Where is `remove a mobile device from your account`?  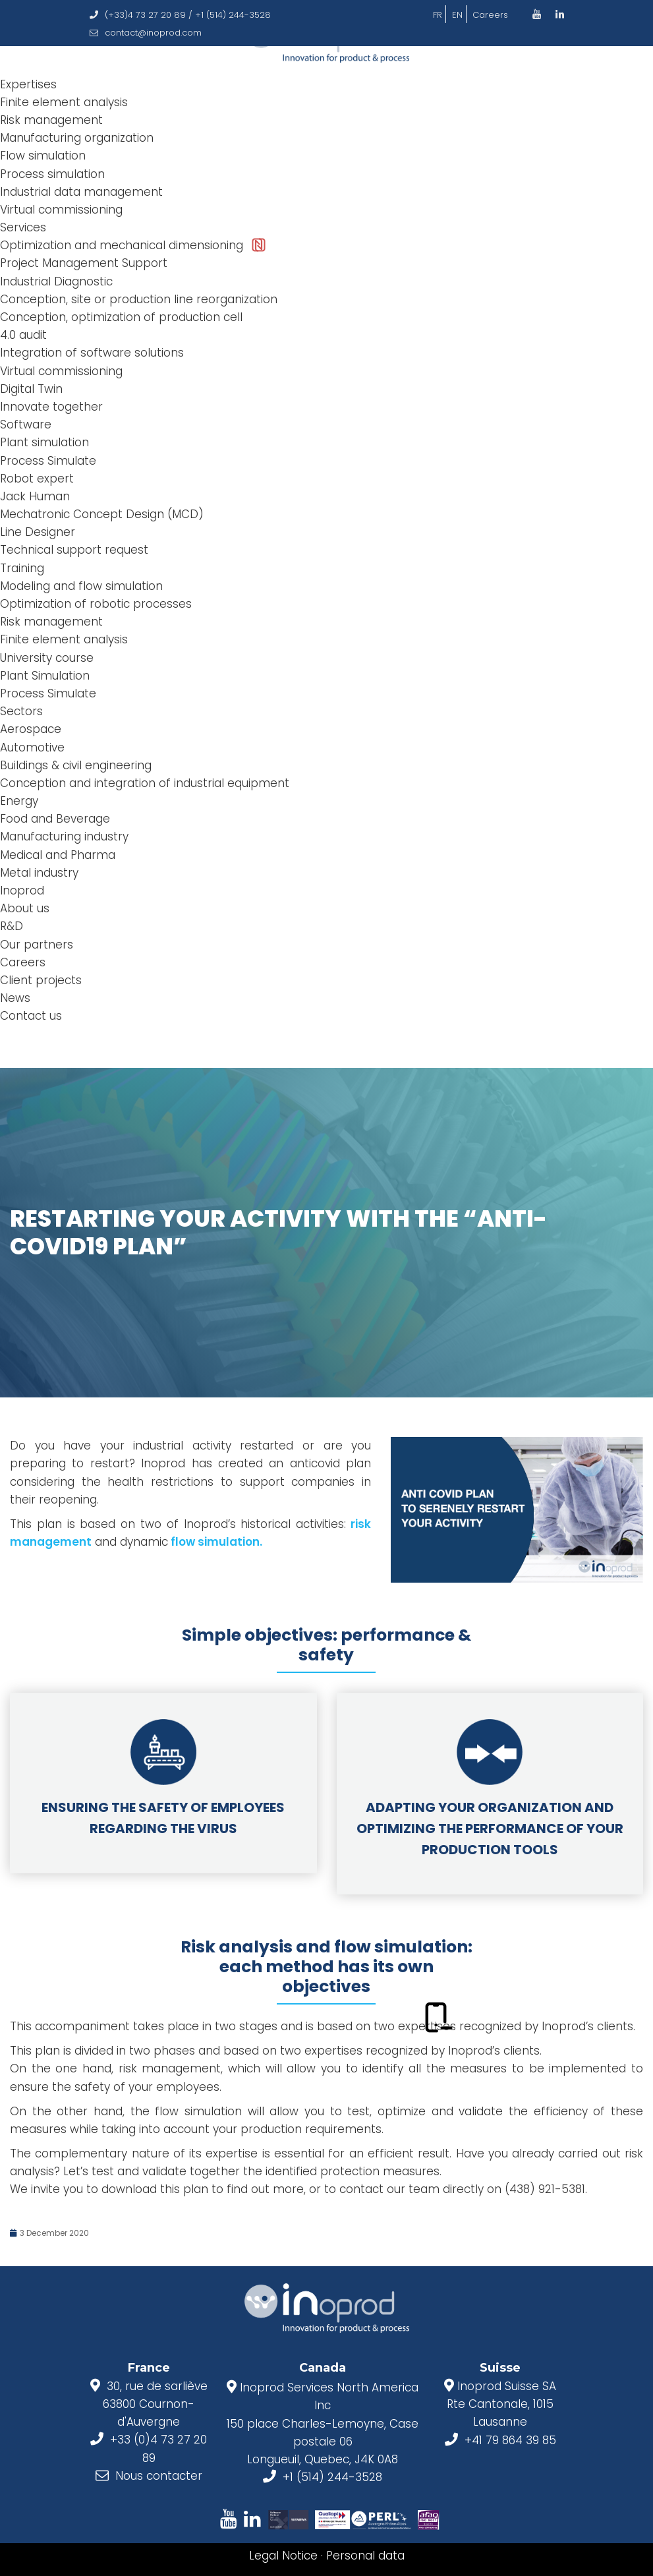
remove a mobile device from your account is located at coordinates (436, 2017).